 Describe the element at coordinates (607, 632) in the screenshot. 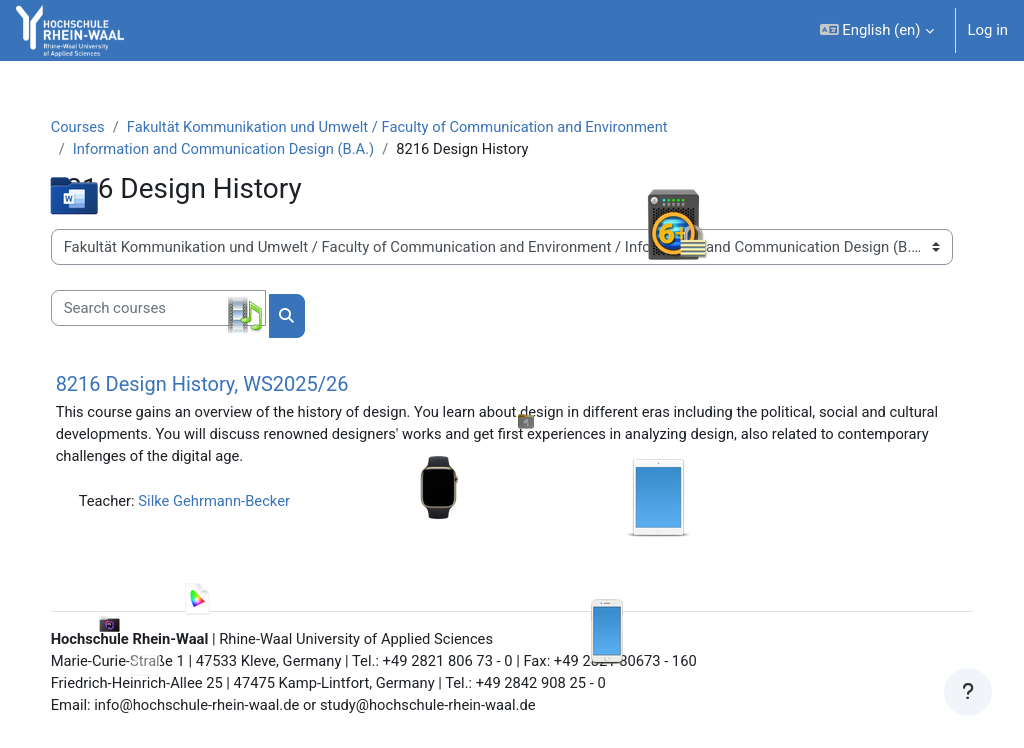

I see `represents a connected iPhone device` at that location.